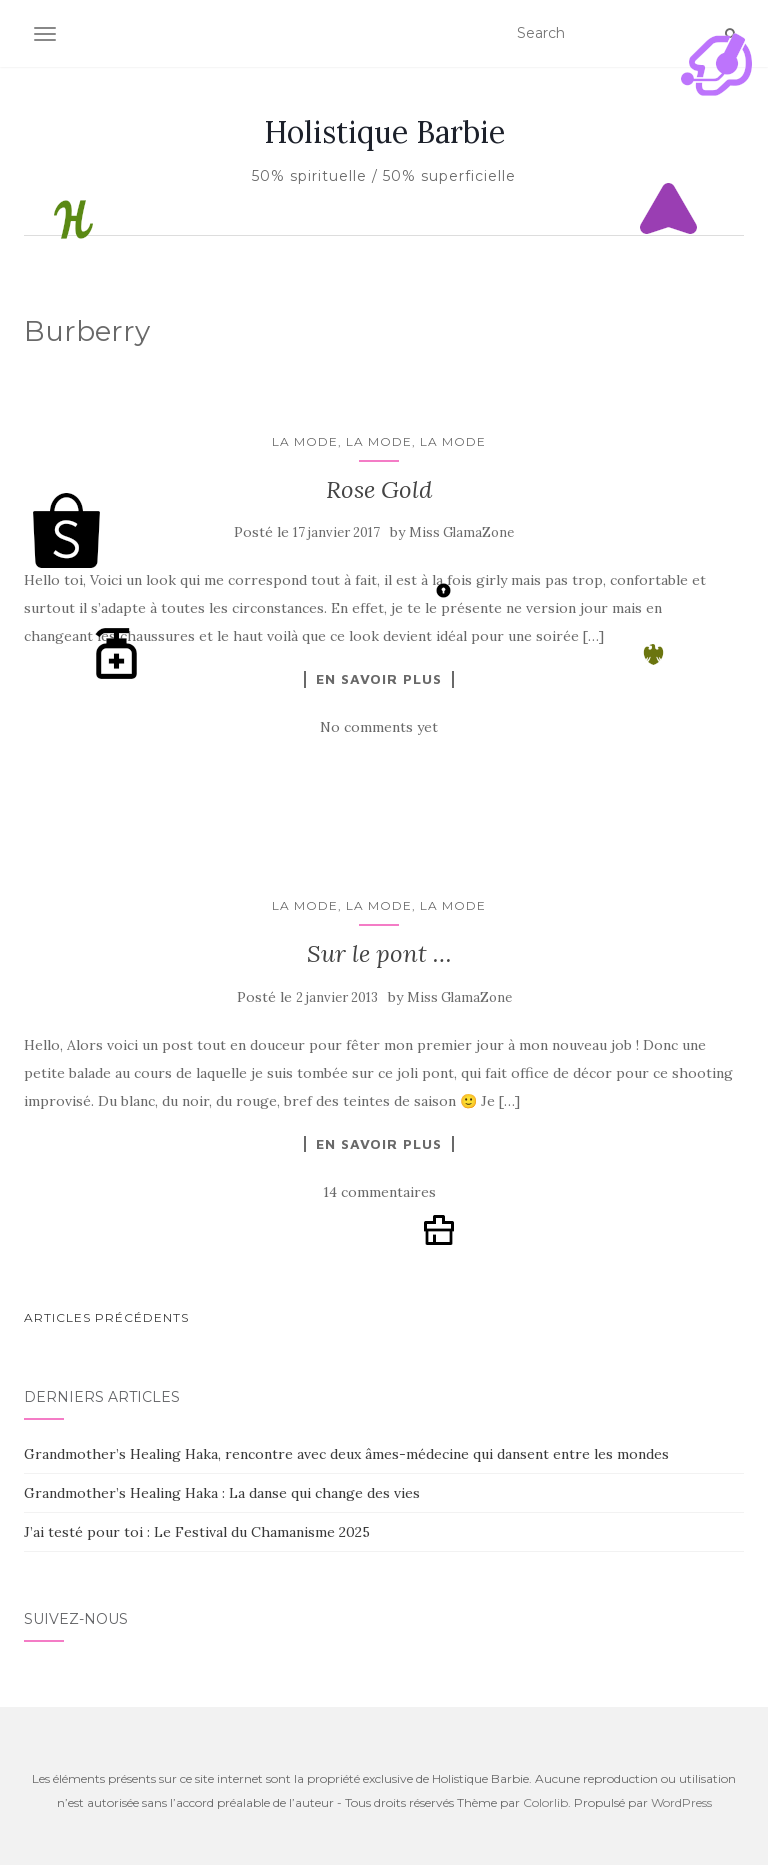 The width and height of the screenshot is (768, 1865). What do you see at coordinates (668, 208) in the screenshot?
I see `spaceship brand logo` at bounding box center [668, 208].